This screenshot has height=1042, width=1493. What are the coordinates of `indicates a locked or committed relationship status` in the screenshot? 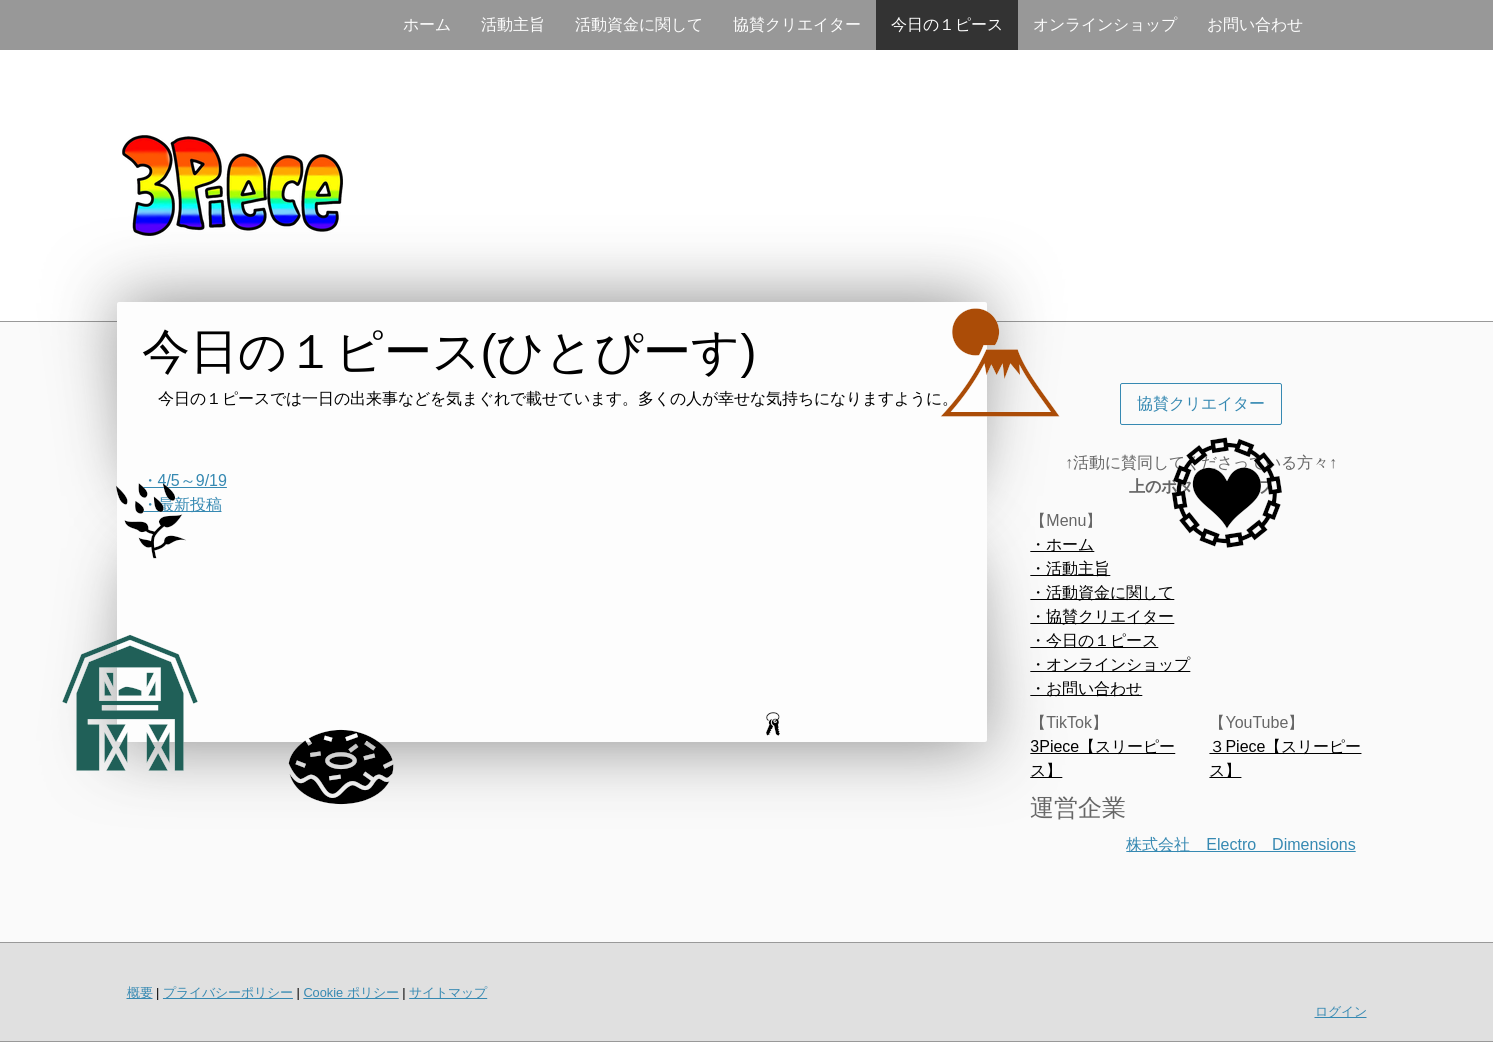 It's located at (1226, 493).